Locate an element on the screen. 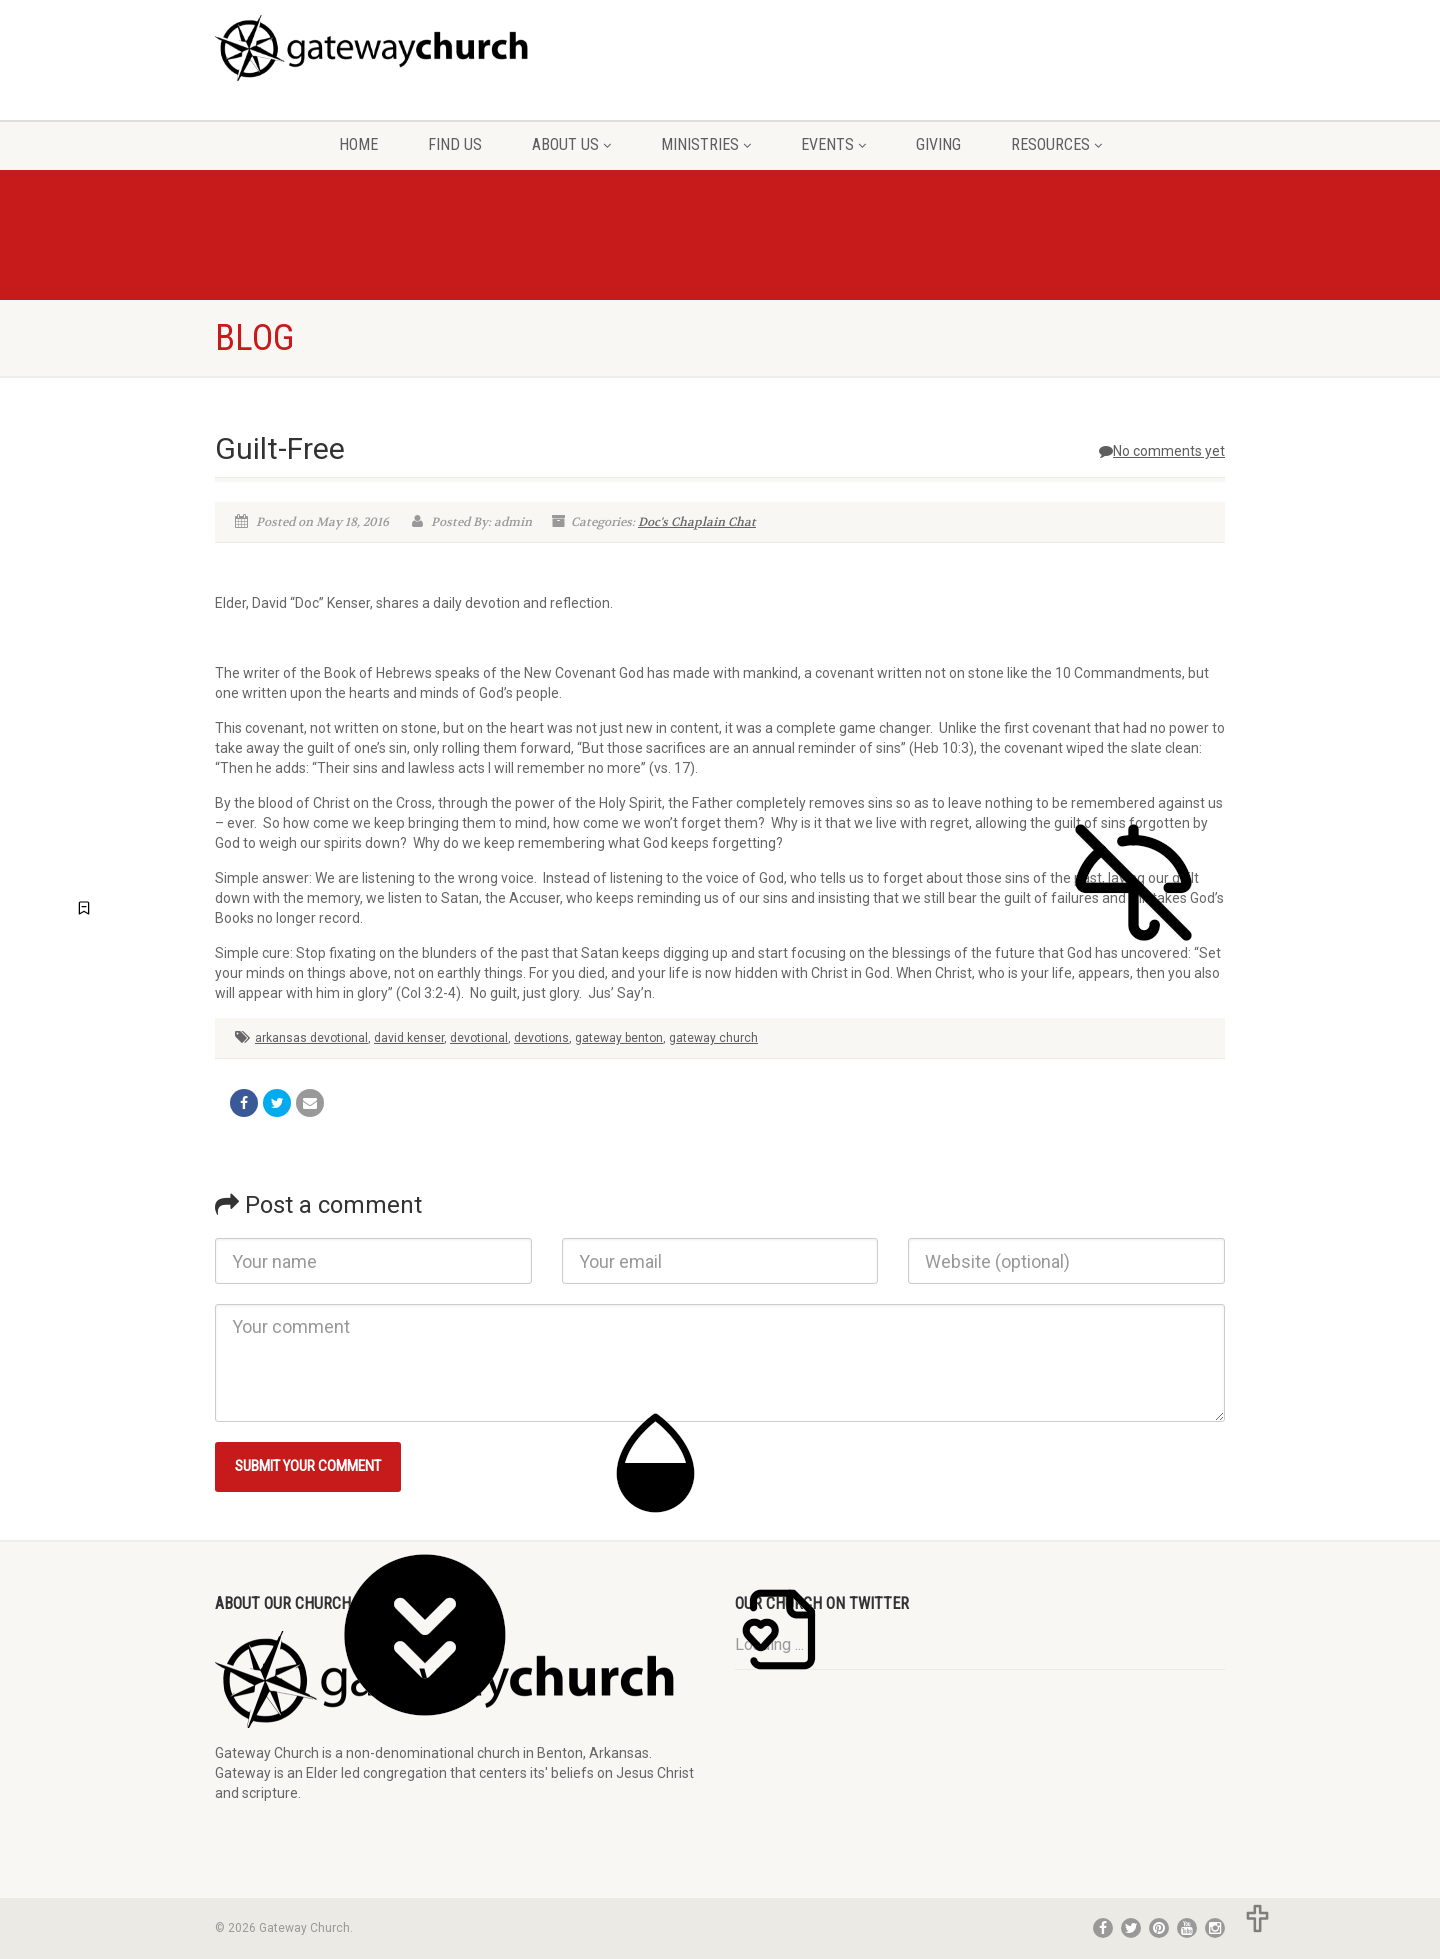 The image size is (1440, 1959). add file to favorites is located at coordinates (782, 1629).